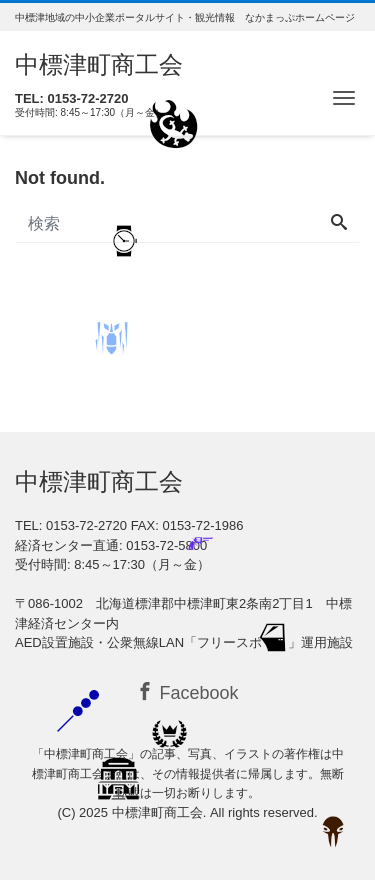  Describe the element at coordinates (118, 778) in the screenshot. I see `visit the saloon or tavern in-game` at that location.